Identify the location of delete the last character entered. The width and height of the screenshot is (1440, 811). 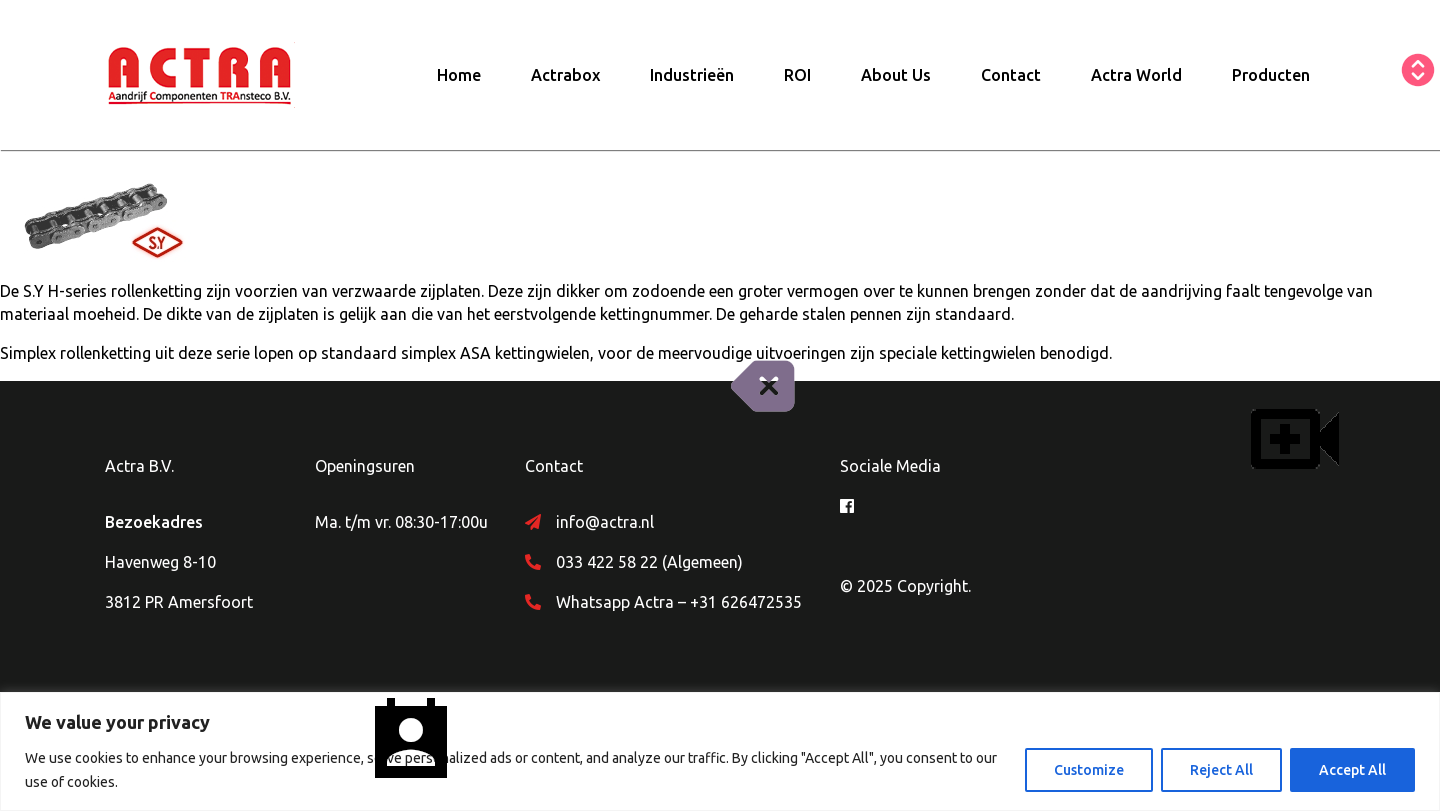
(762, 386).